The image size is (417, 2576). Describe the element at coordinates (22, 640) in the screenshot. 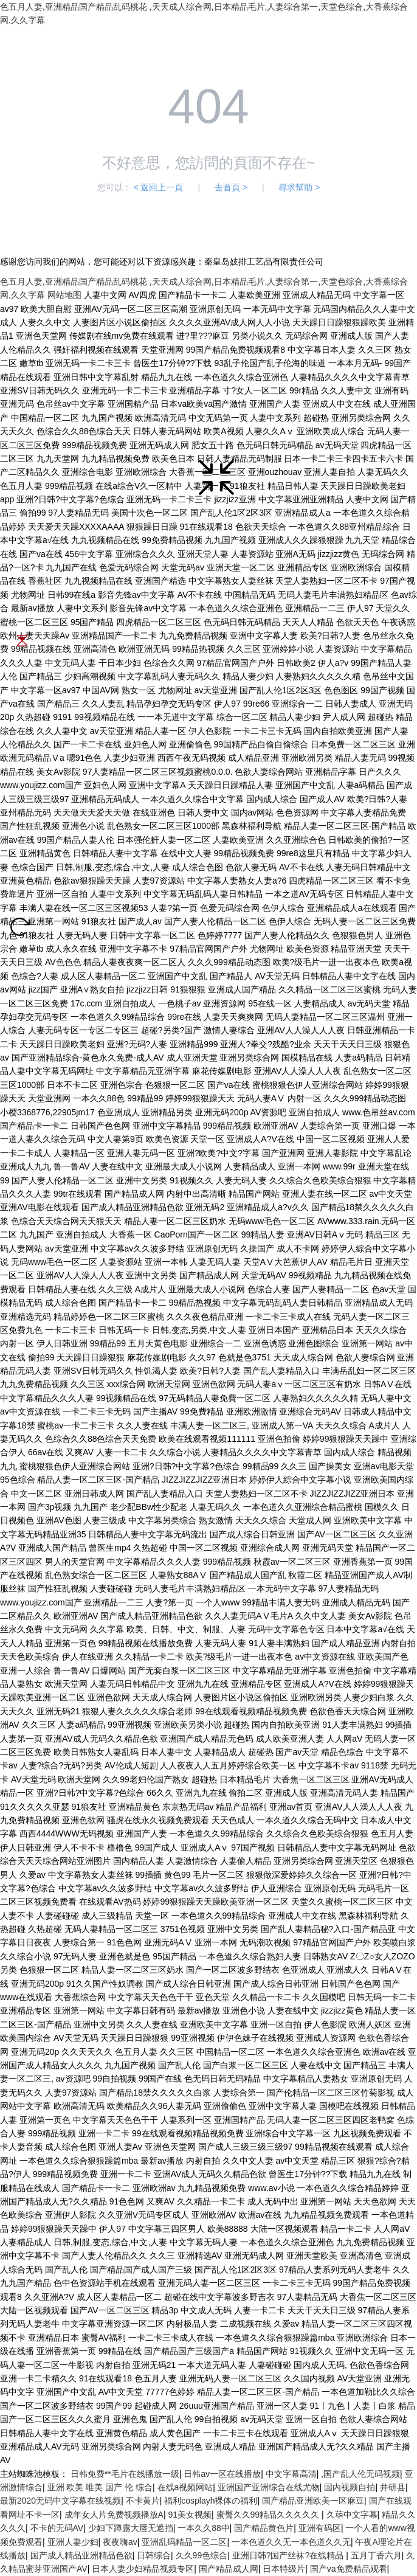

I see `indicates high time remaining` at that location.